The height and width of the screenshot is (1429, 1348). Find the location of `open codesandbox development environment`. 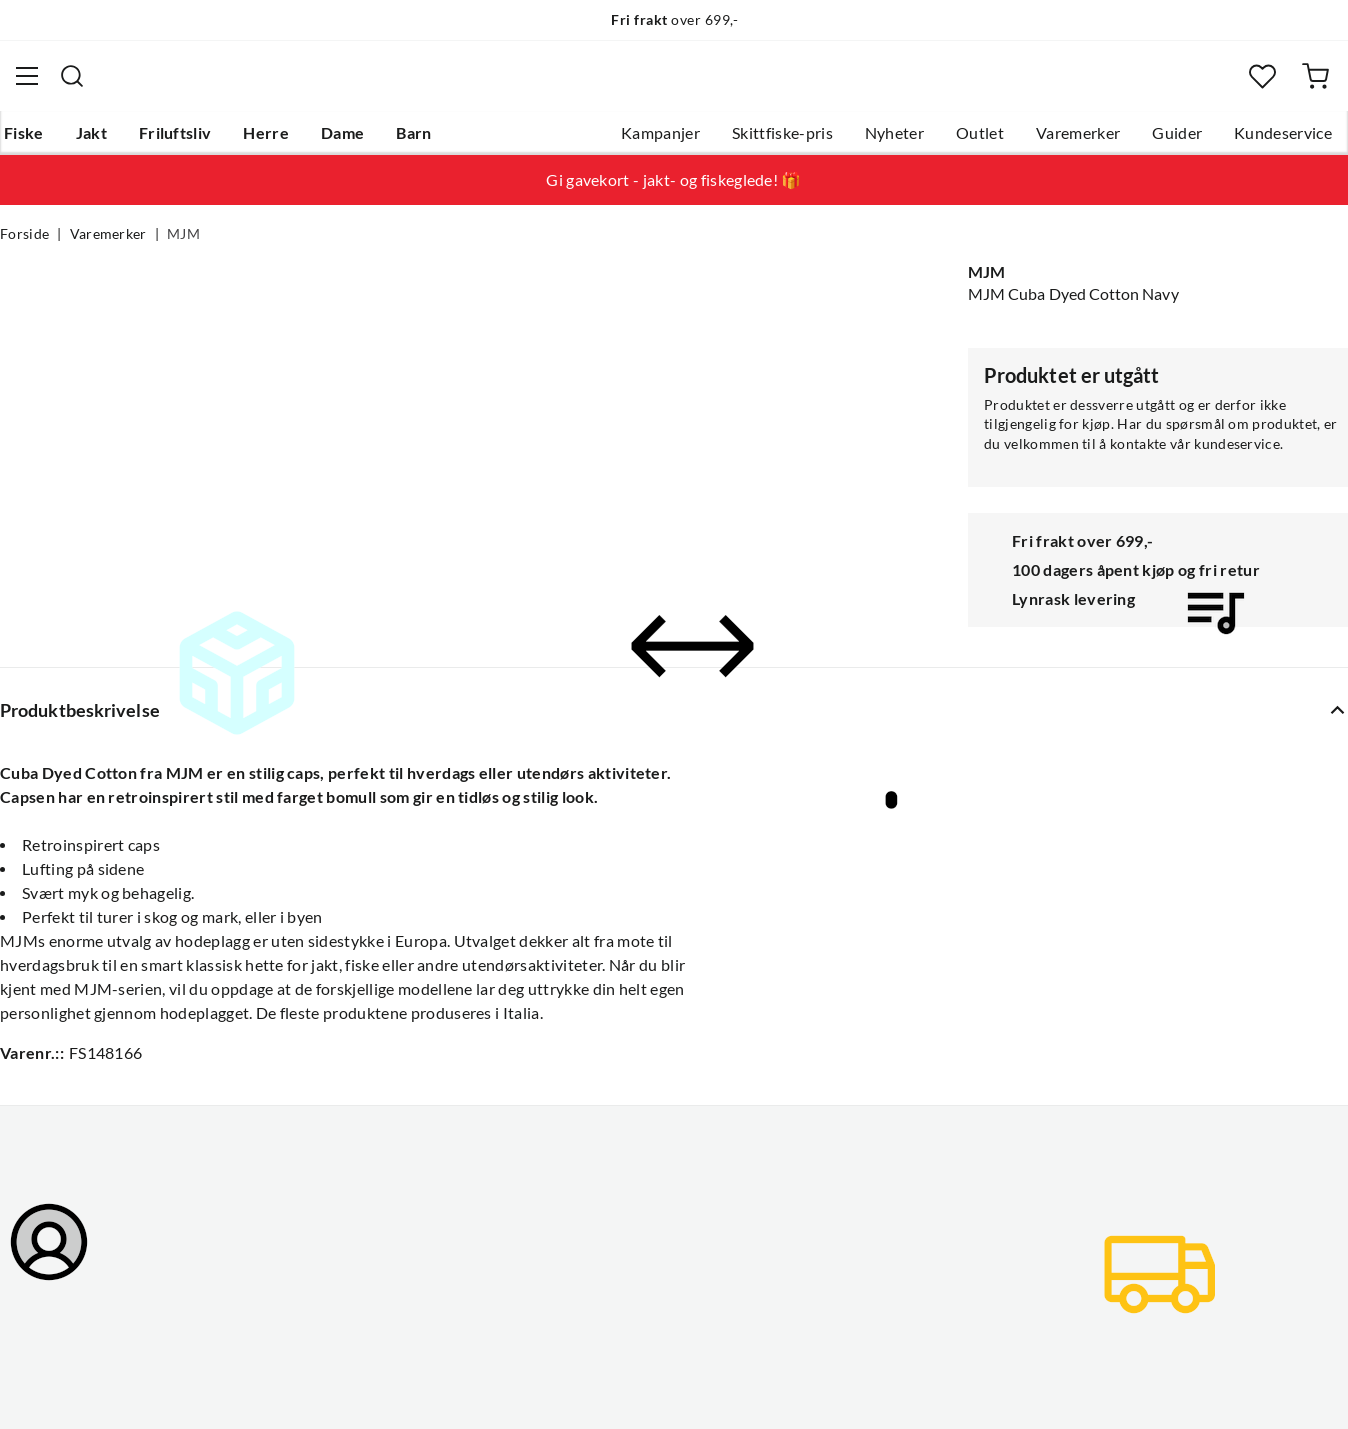

open codesandbox development environment is located at coordinates (237, 673).